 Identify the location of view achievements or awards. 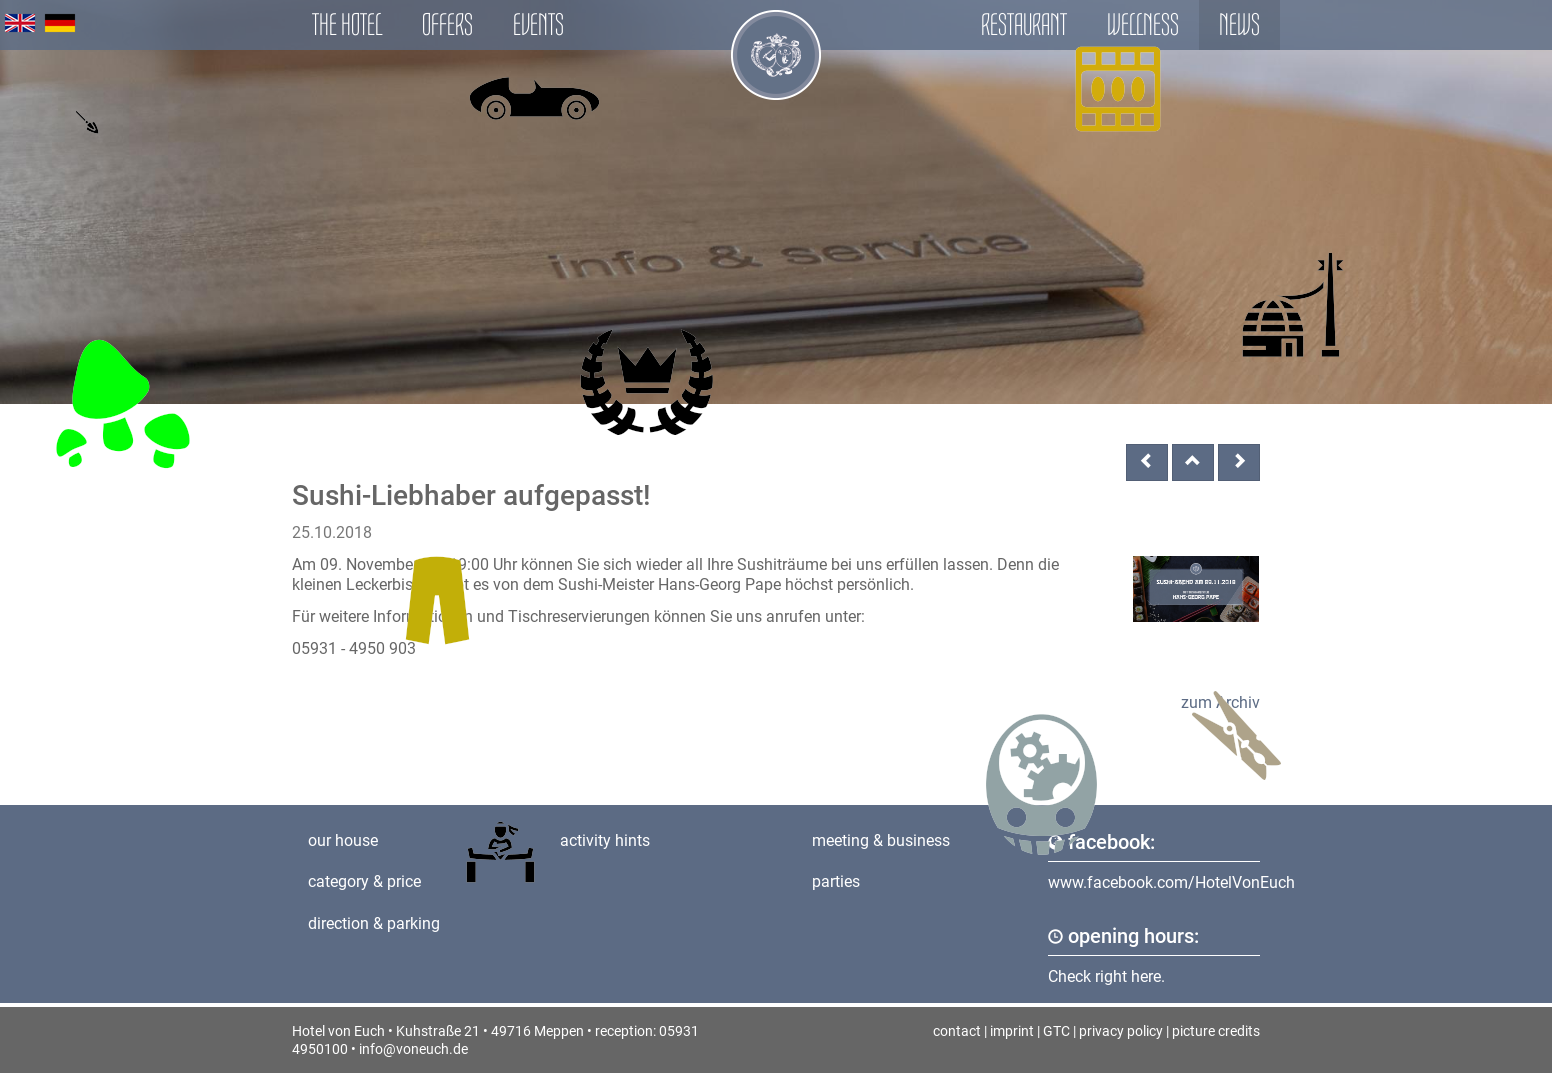
(646, 380).